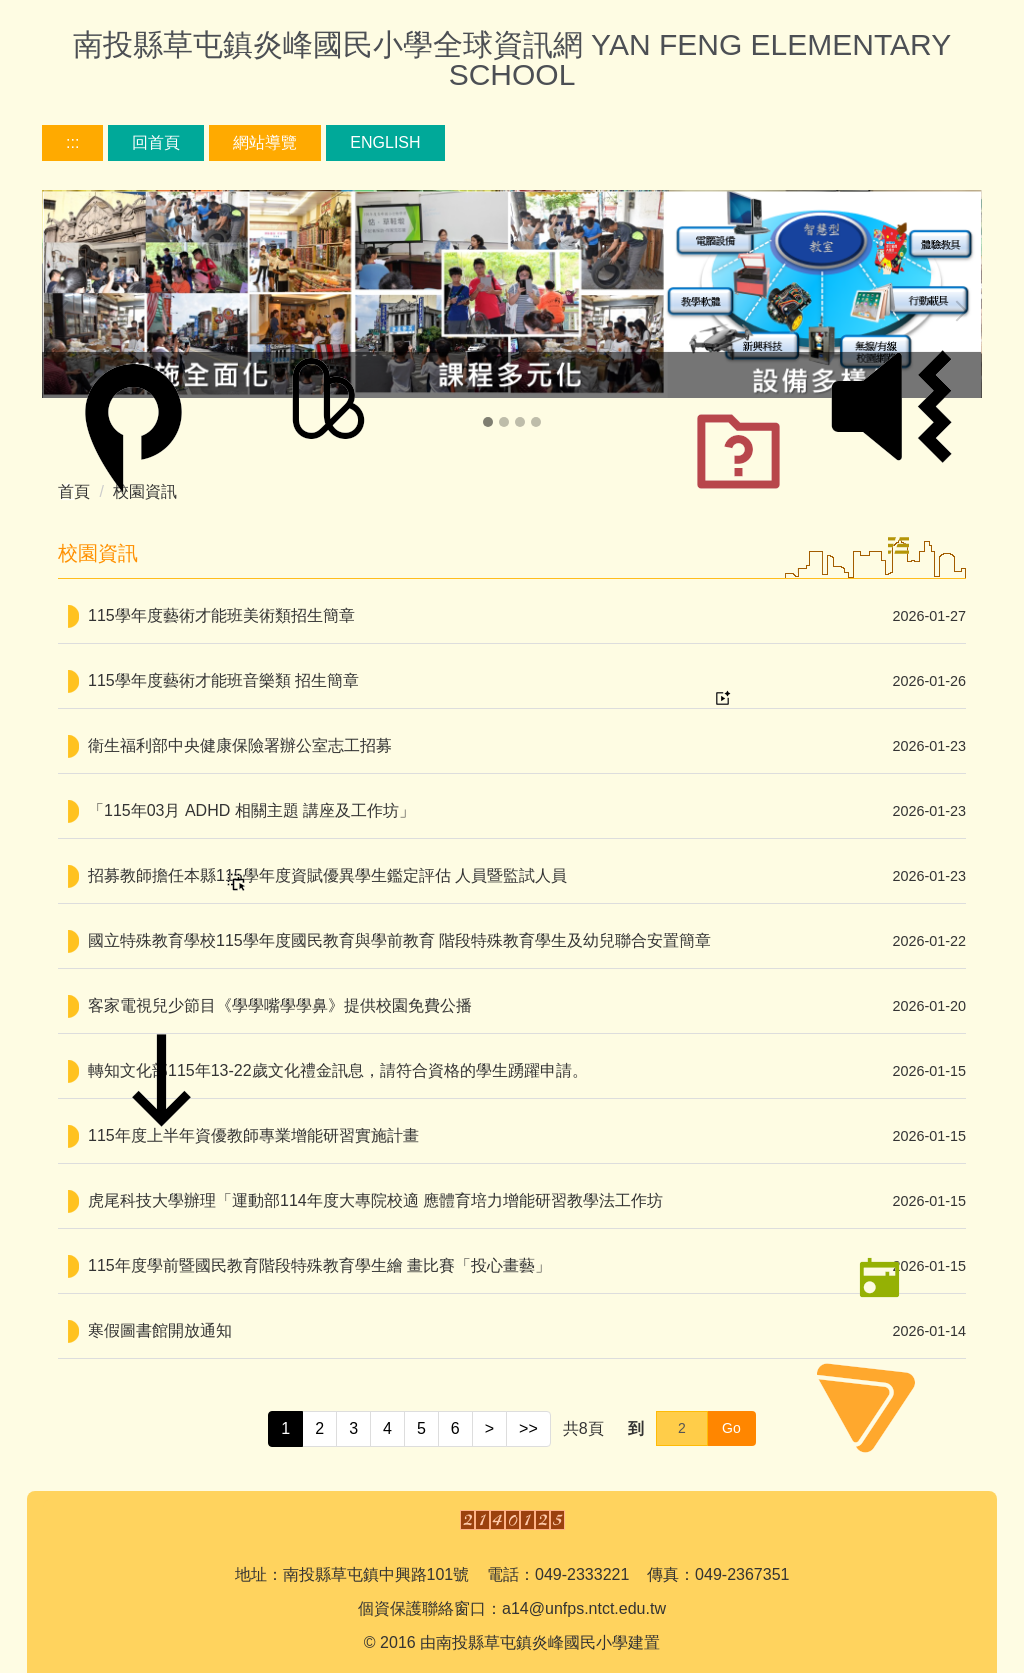 Image resolution: width=1024 pixels, height=1673 pixels. I want to click on open the Kleinanzeigen app, so click(328, 398).